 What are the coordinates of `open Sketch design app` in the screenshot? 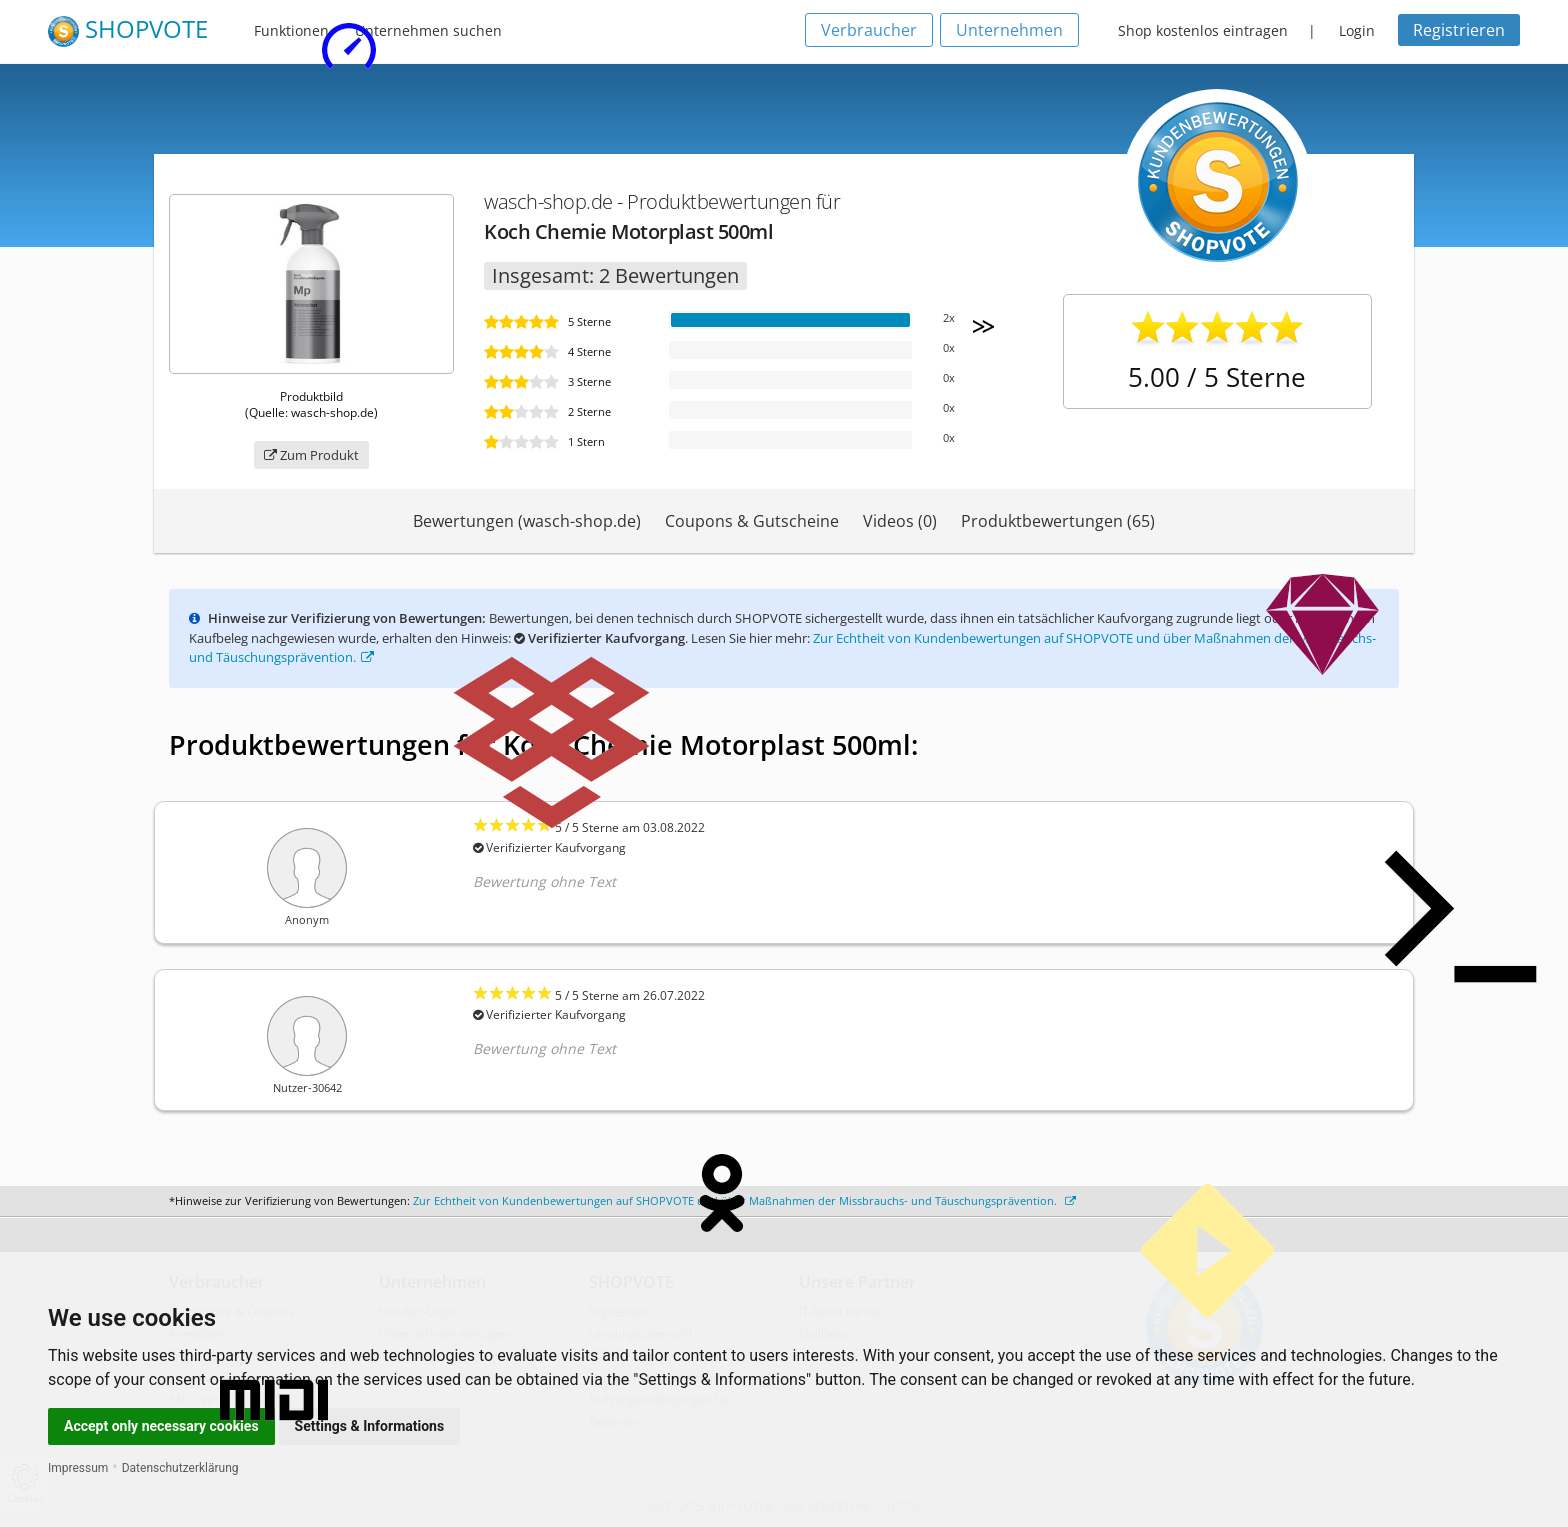 It's located at (1322, 624).